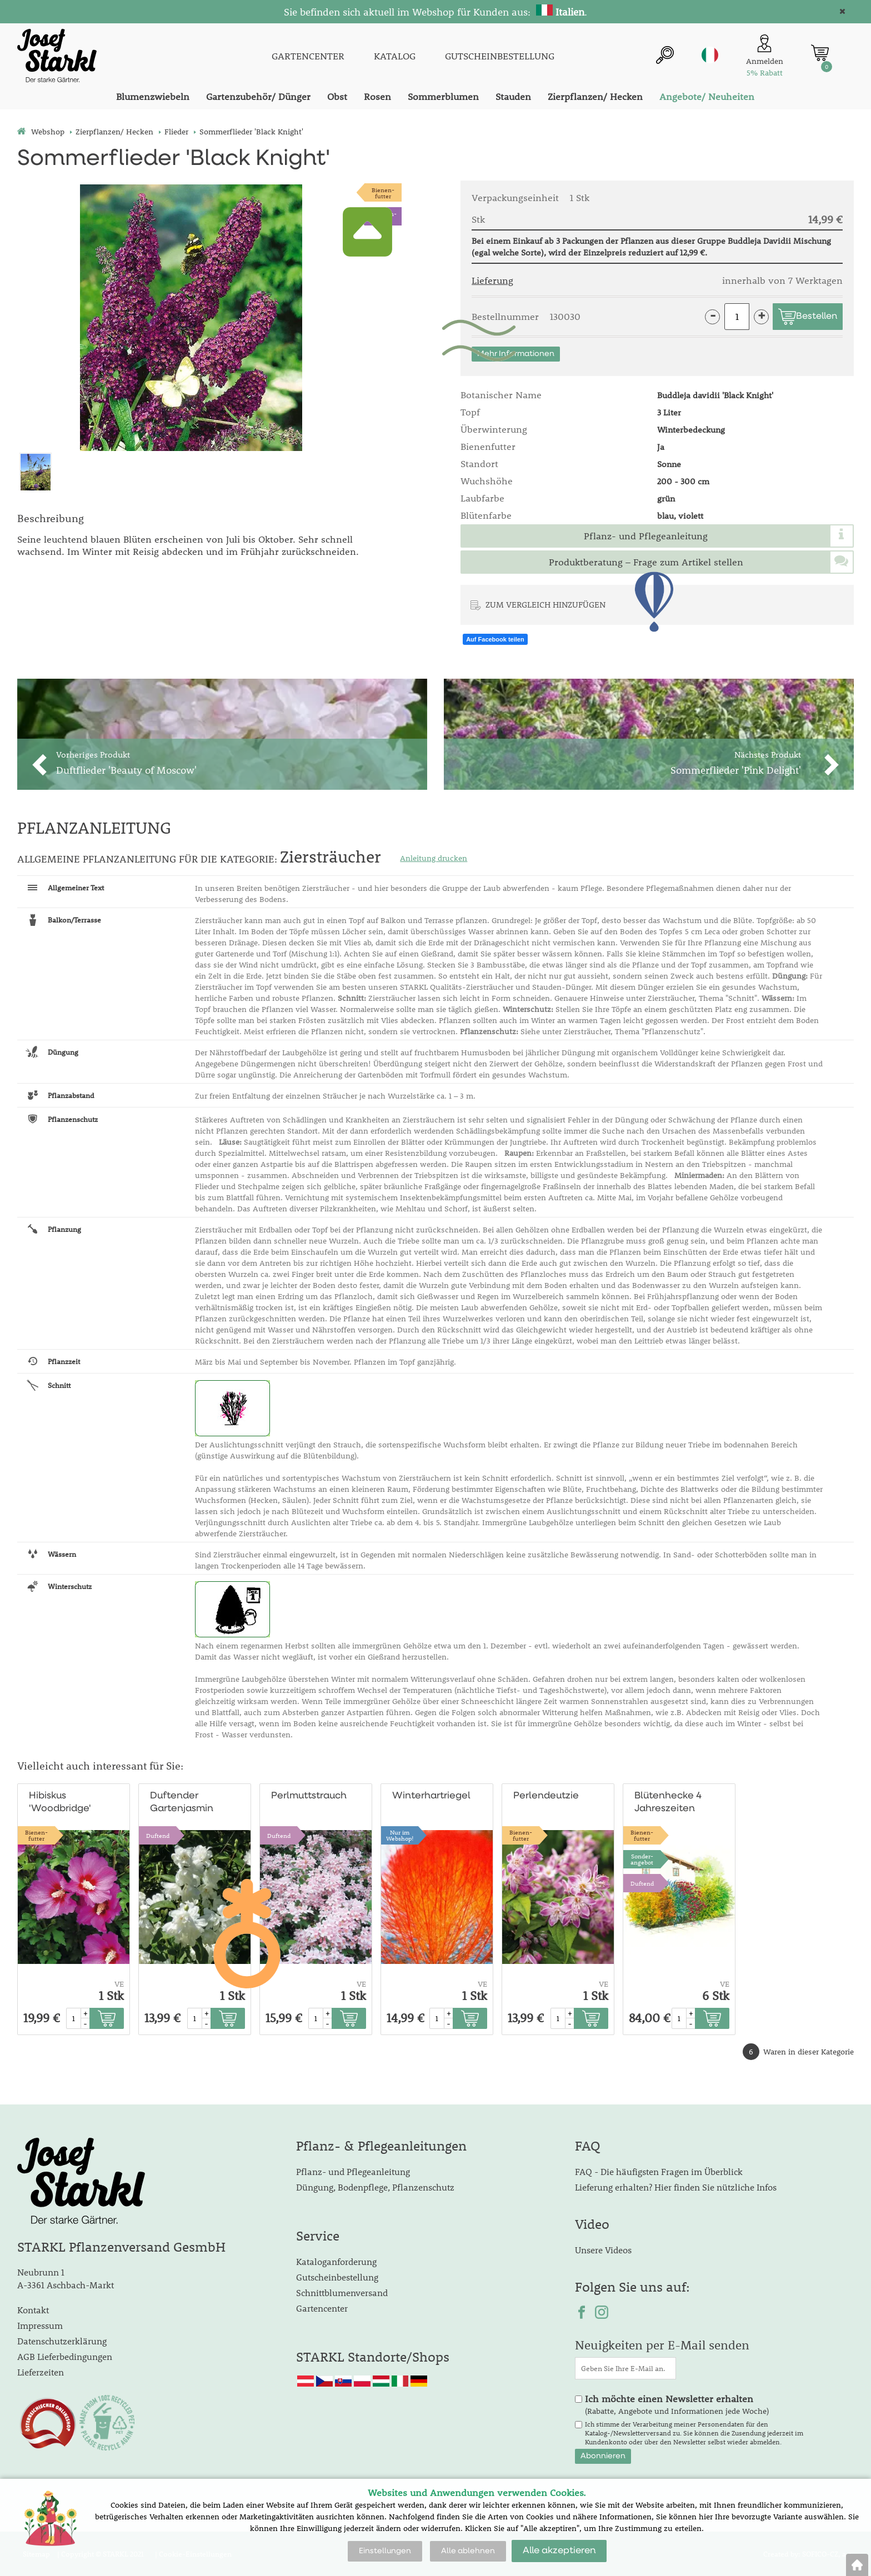 This screenshot has height=2576, width=871. I want to click on indicates approximate or estimated value, so click(479, 340).